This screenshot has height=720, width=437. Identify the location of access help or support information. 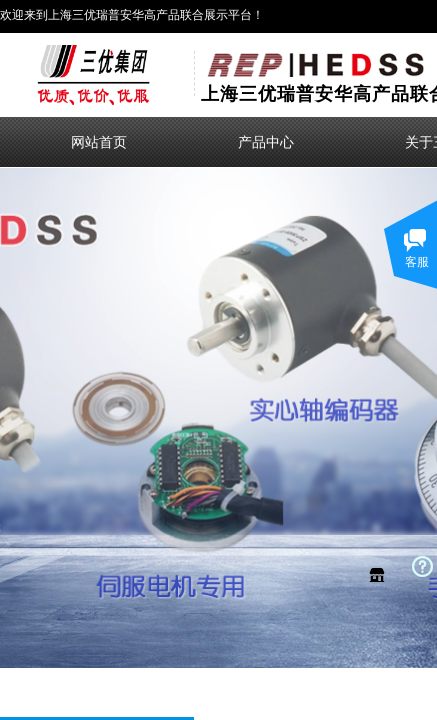
(422, 566).